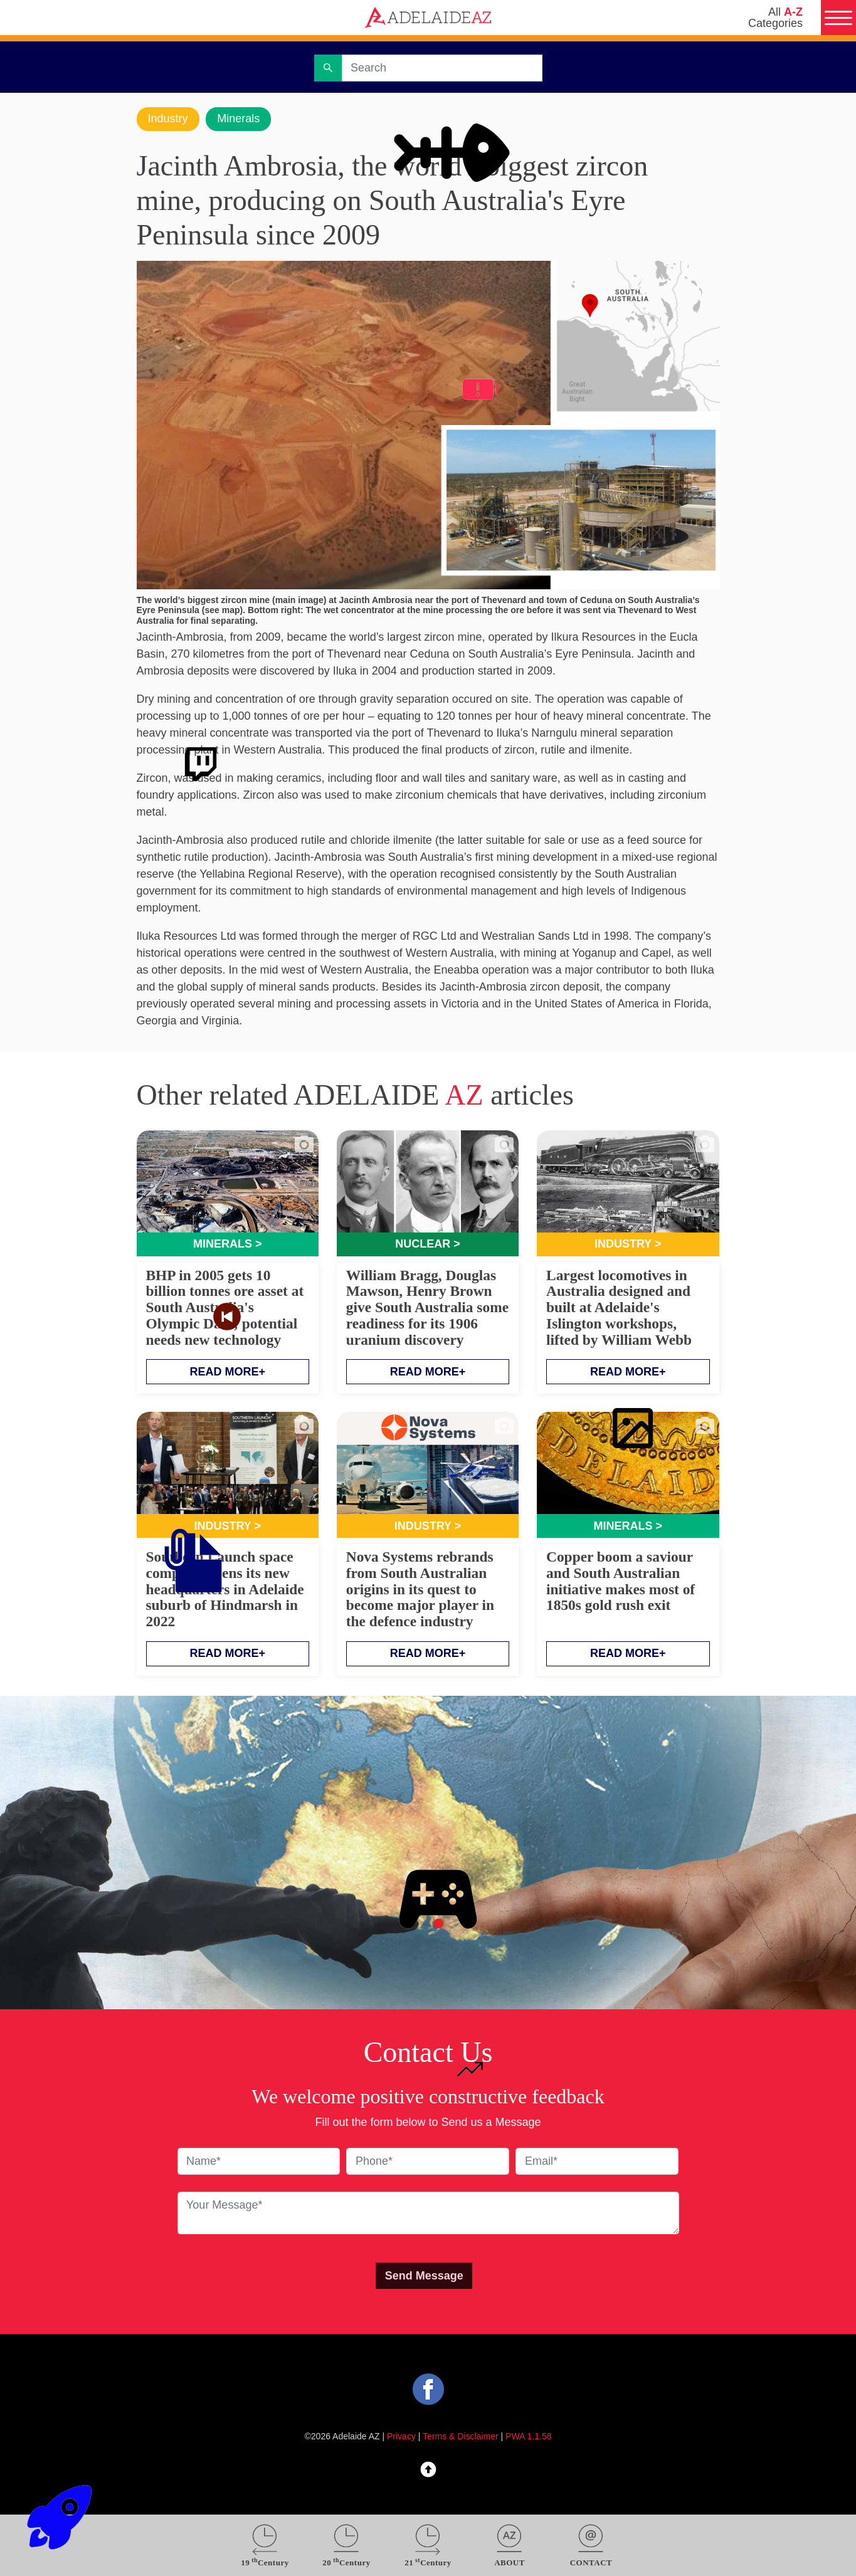  What do you see at coordinates (439, 1899) in the screenshot?
I see `access gaming features or games library` at bounding box center [439, 1899].